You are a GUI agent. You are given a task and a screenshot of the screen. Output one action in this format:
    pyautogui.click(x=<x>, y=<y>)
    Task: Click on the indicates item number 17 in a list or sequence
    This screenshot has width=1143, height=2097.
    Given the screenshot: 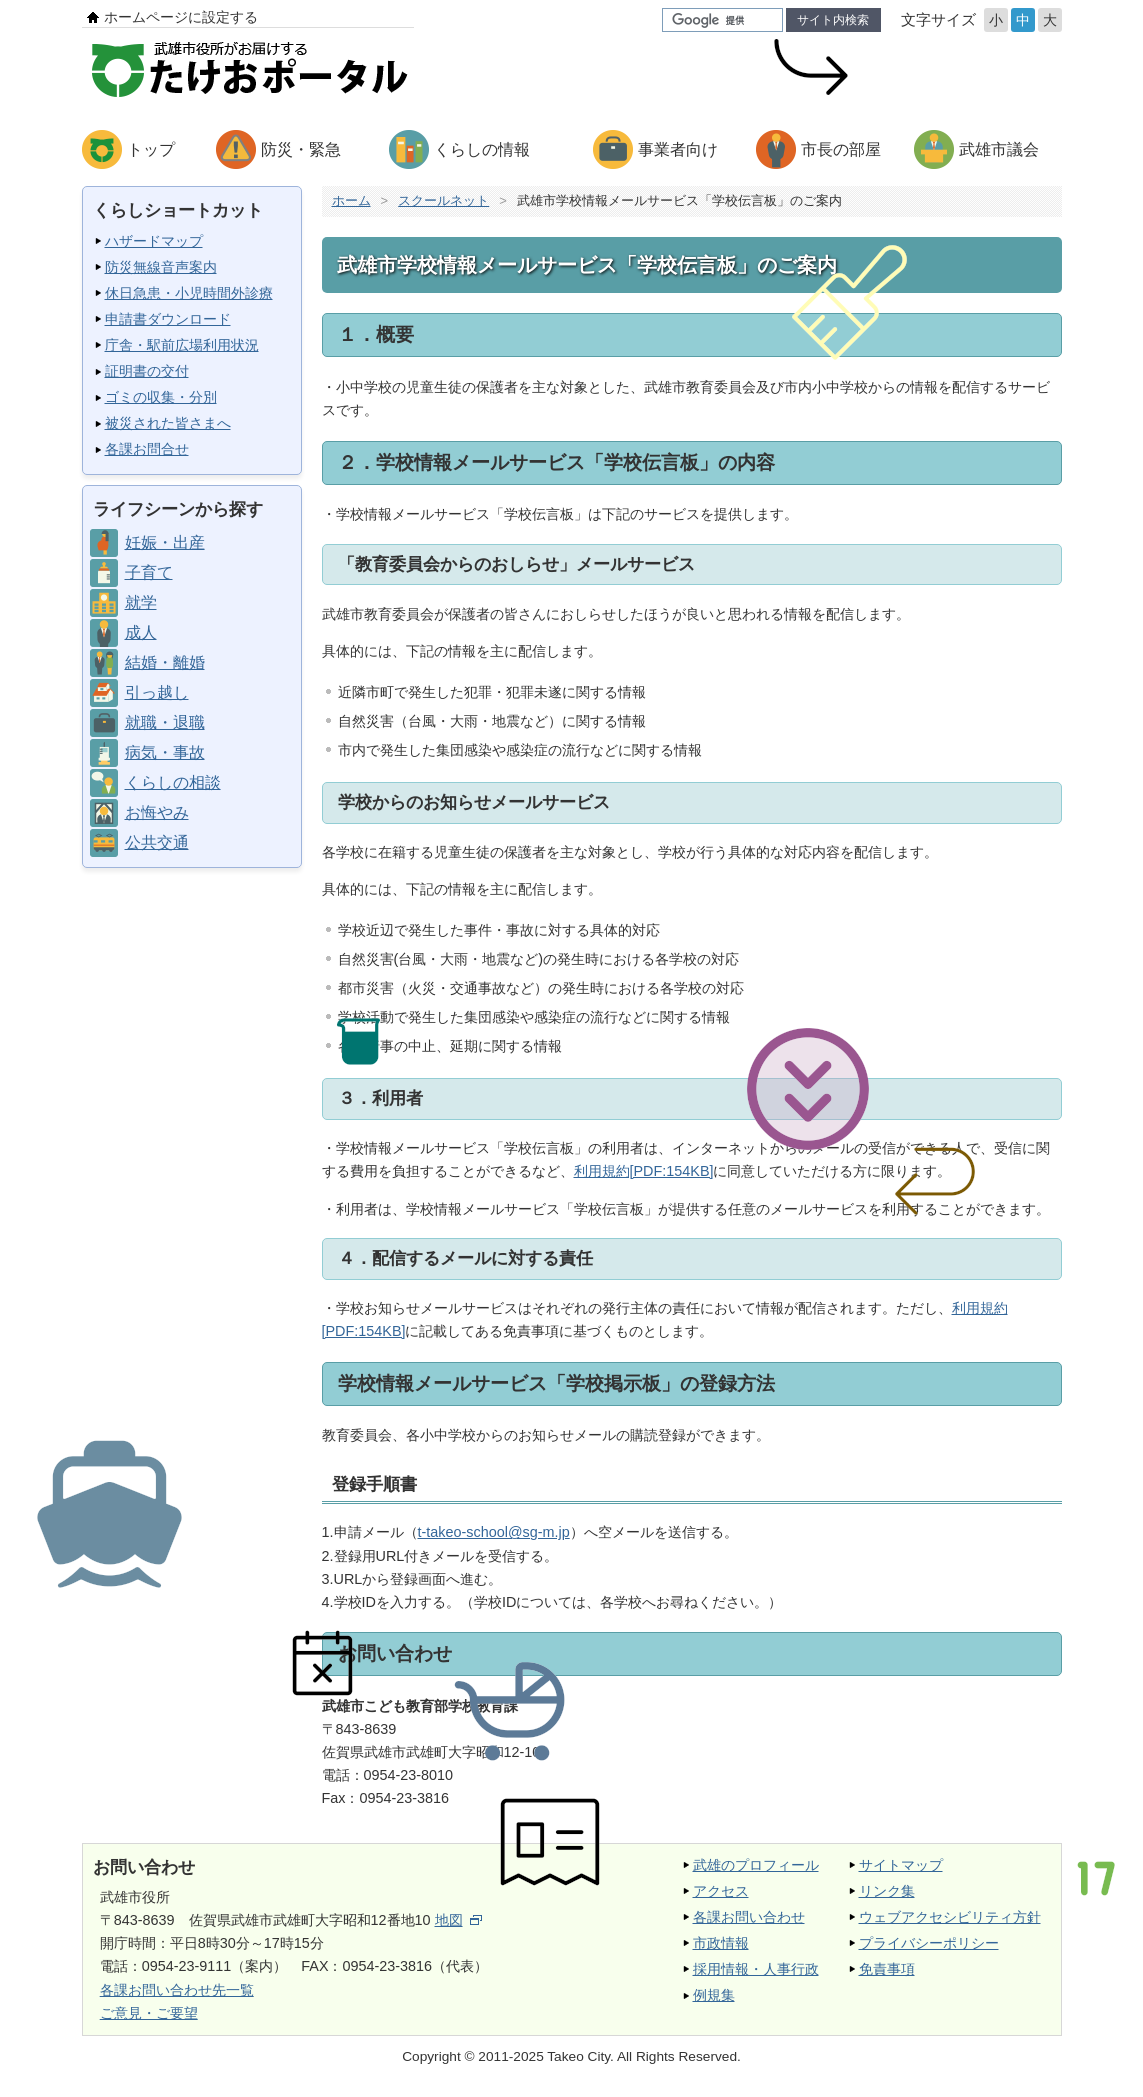 What is the action you would take?
    pyautogui.click(x=1094, y=1878)
    